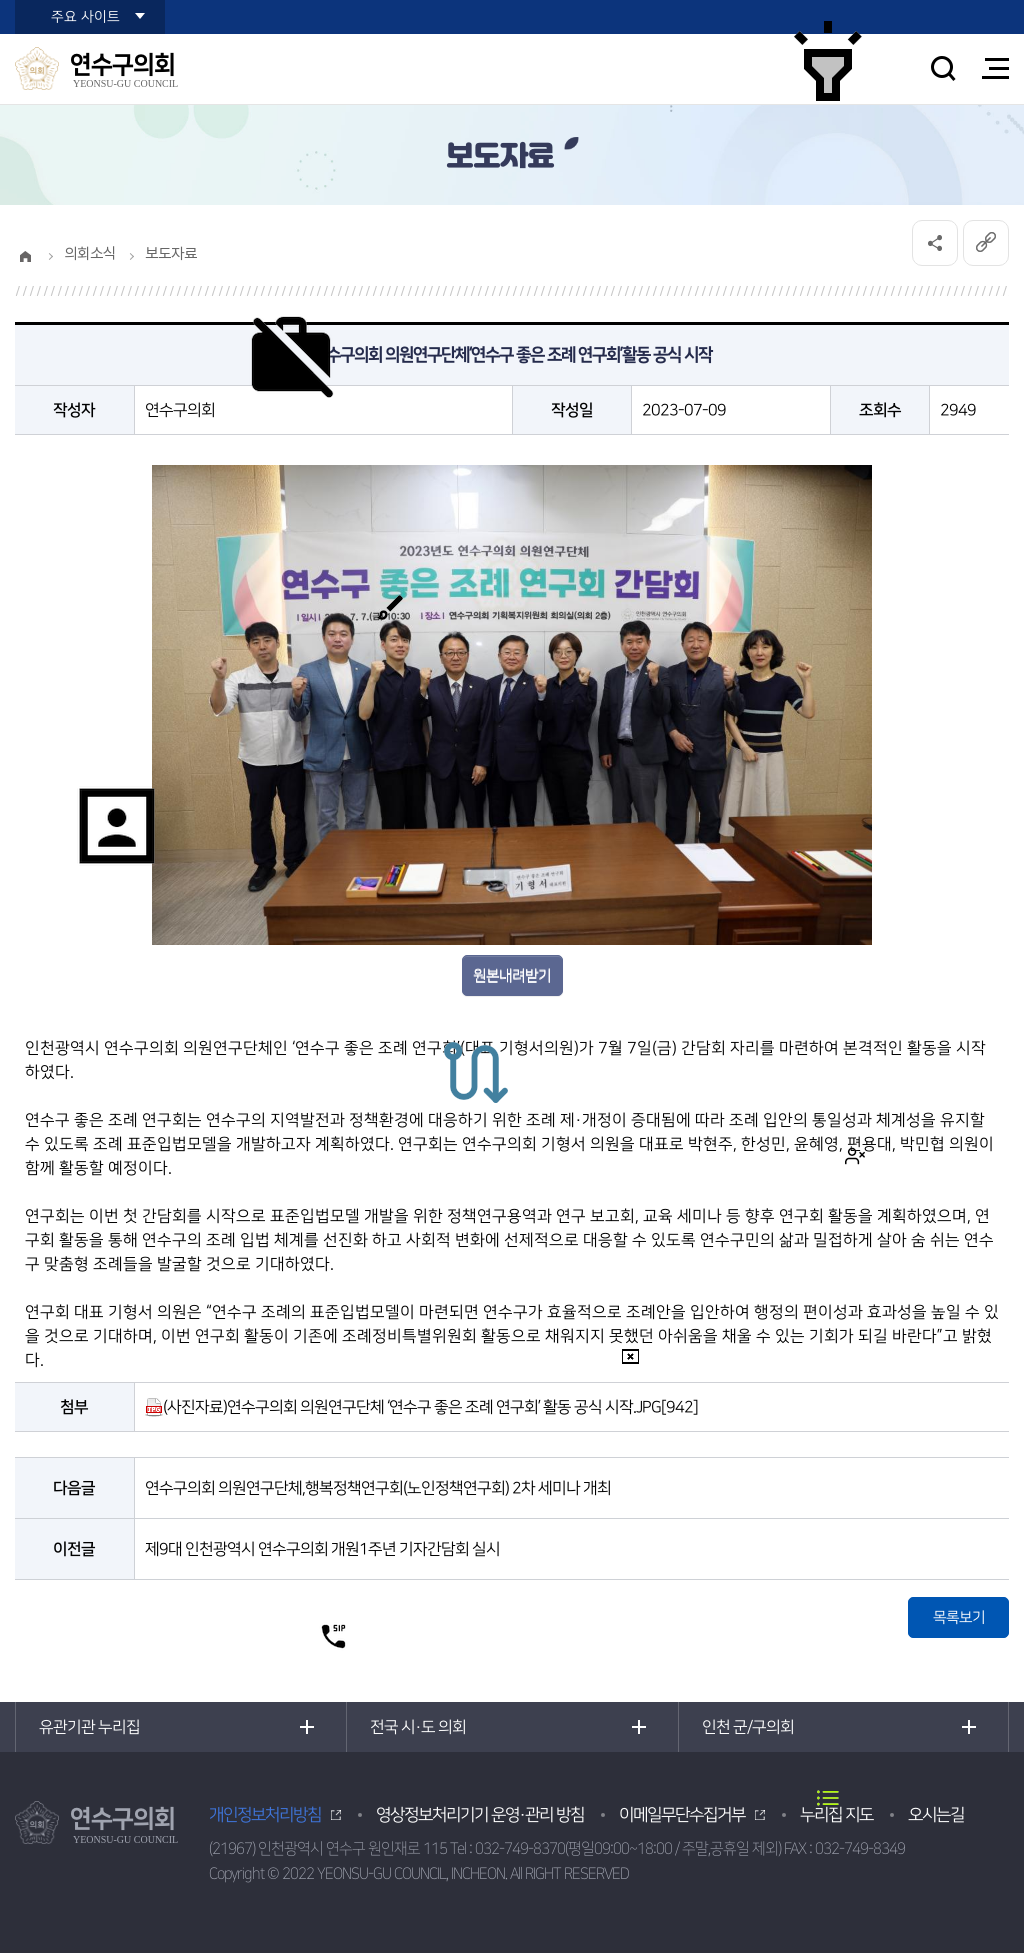 The image size is (1024, 1953). I want to click on disable work mode or work profile, so click(291, 356).